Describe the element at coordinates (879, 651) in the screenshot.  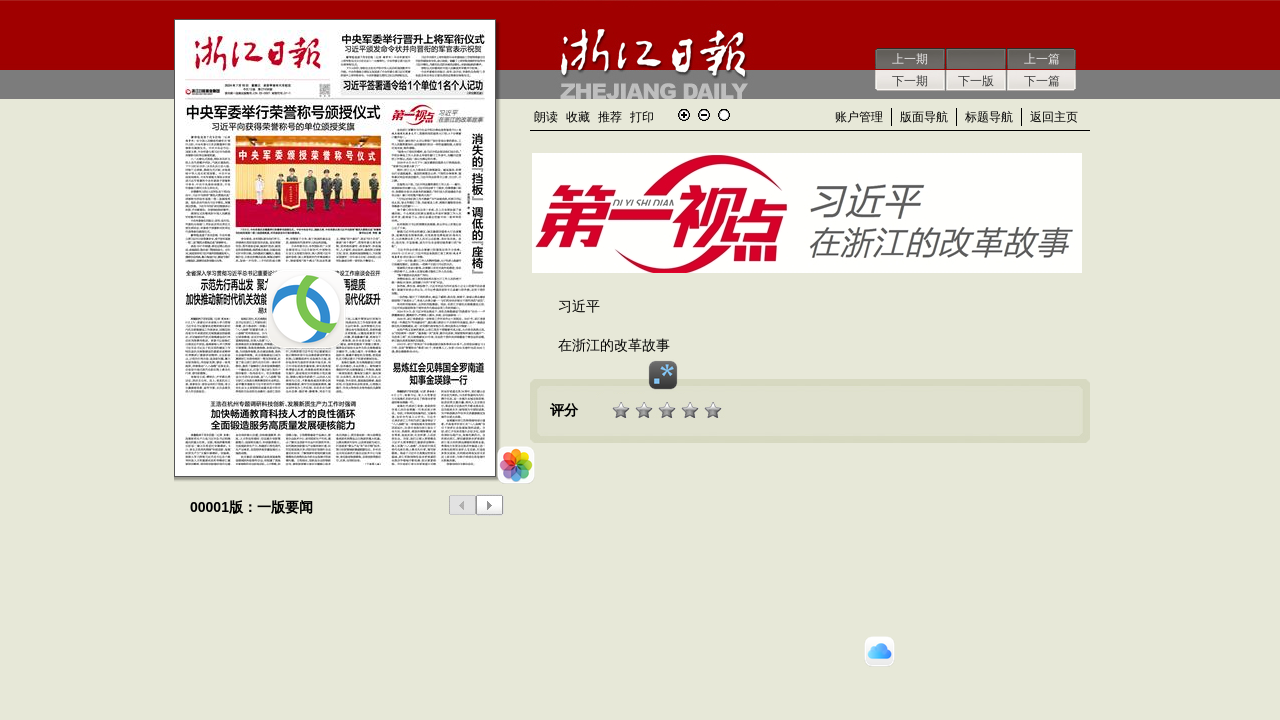
I see `open iCloud+ settings and storage management` at that location.